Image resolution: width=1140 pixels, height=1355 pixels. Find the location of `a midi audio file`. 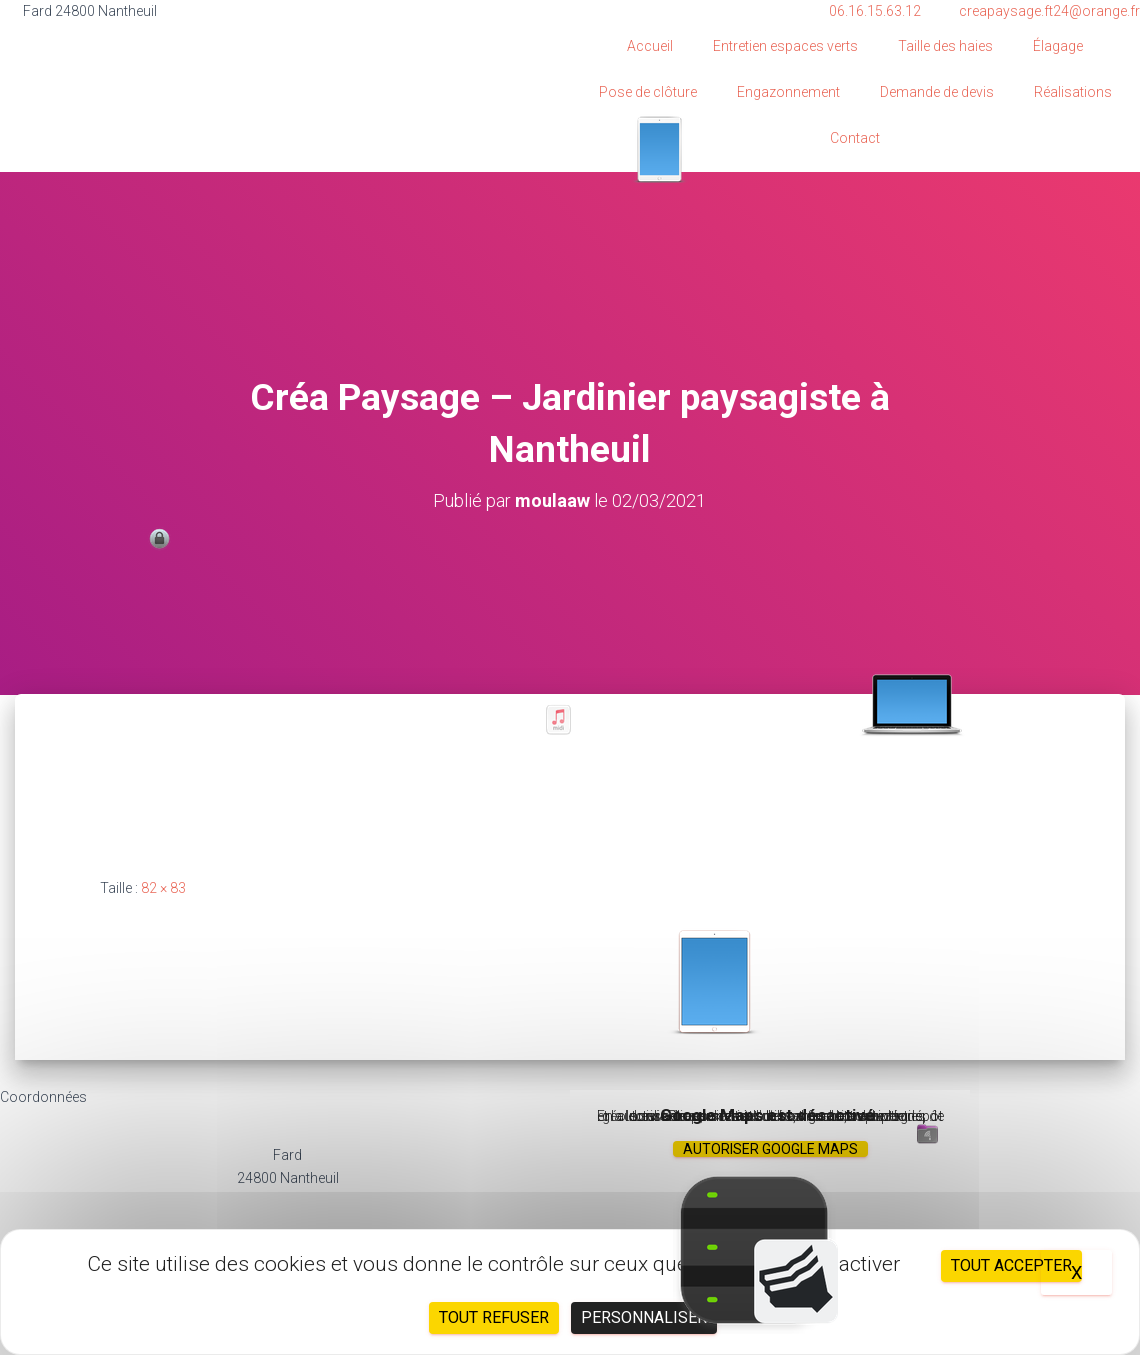

a midi audio file is located at coordinates (558, 719).